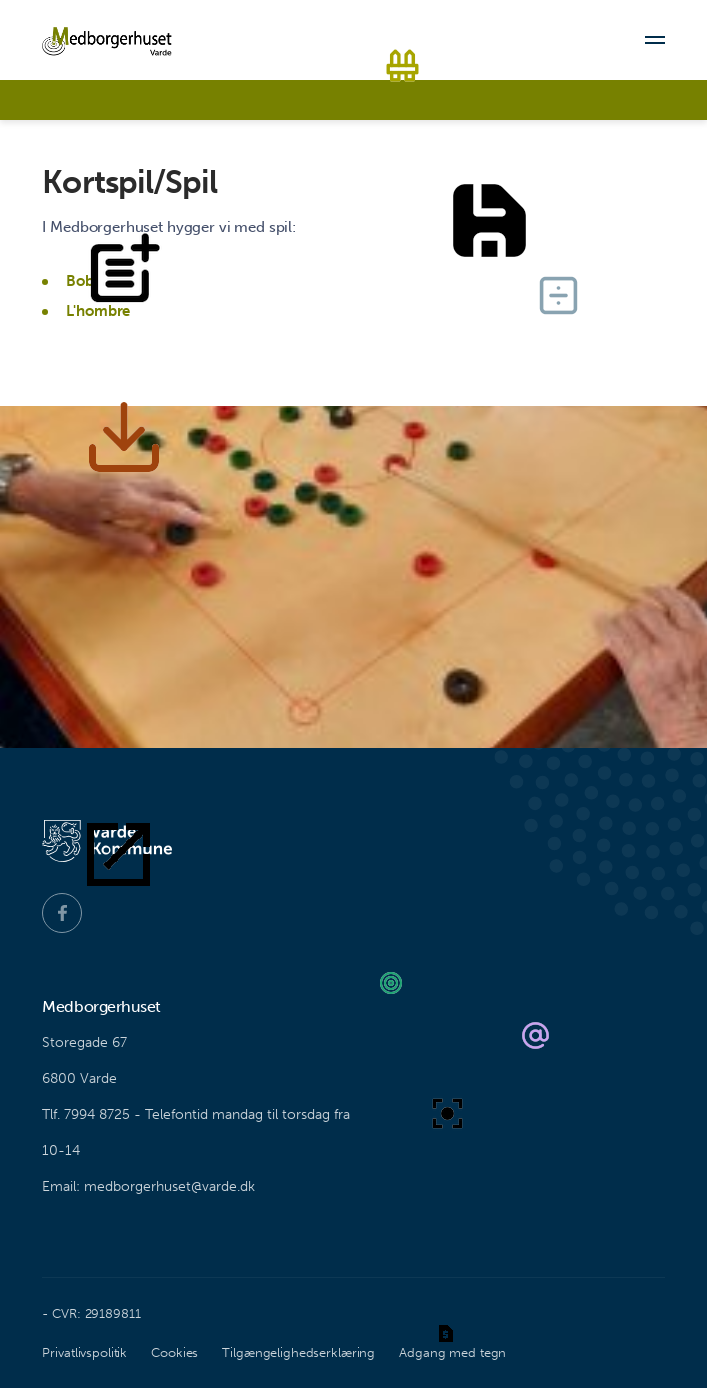 The height and width of the screenshot is (1388, 707). I want to click on set a goal or target, so click(391, 983).